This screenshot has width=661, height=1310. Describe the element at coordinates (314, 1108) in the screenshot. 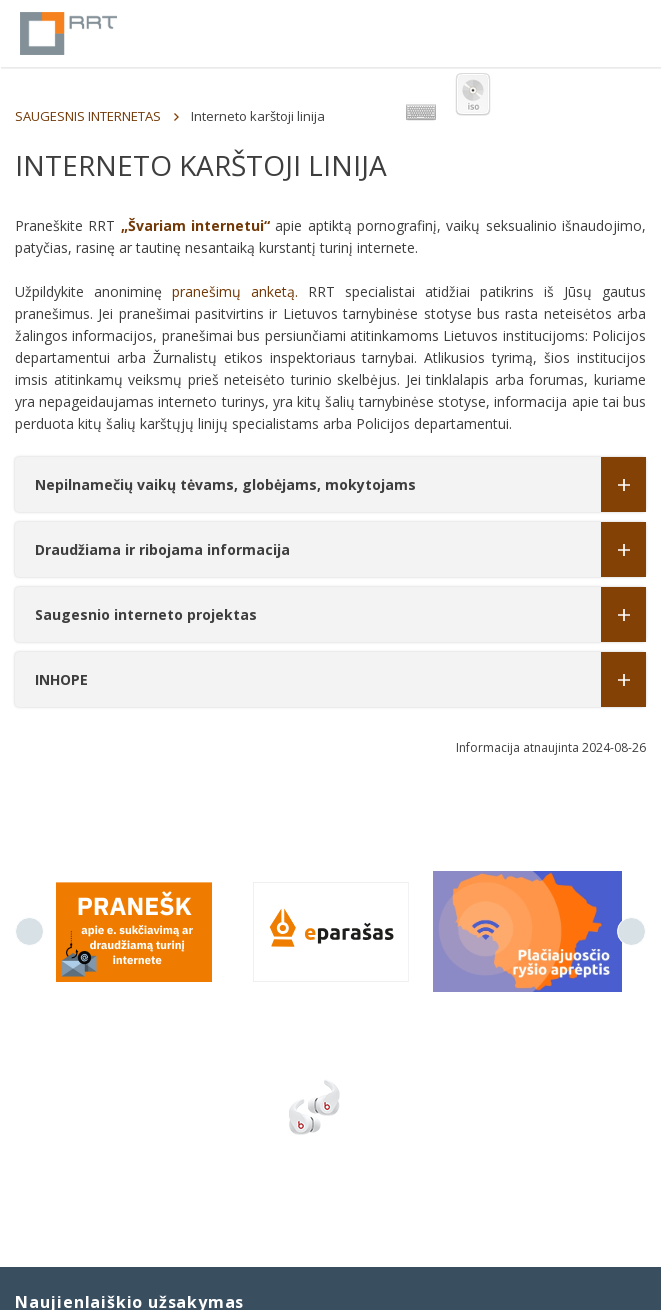

I see `beats fit pro earbuds bluetooth device` at that location.